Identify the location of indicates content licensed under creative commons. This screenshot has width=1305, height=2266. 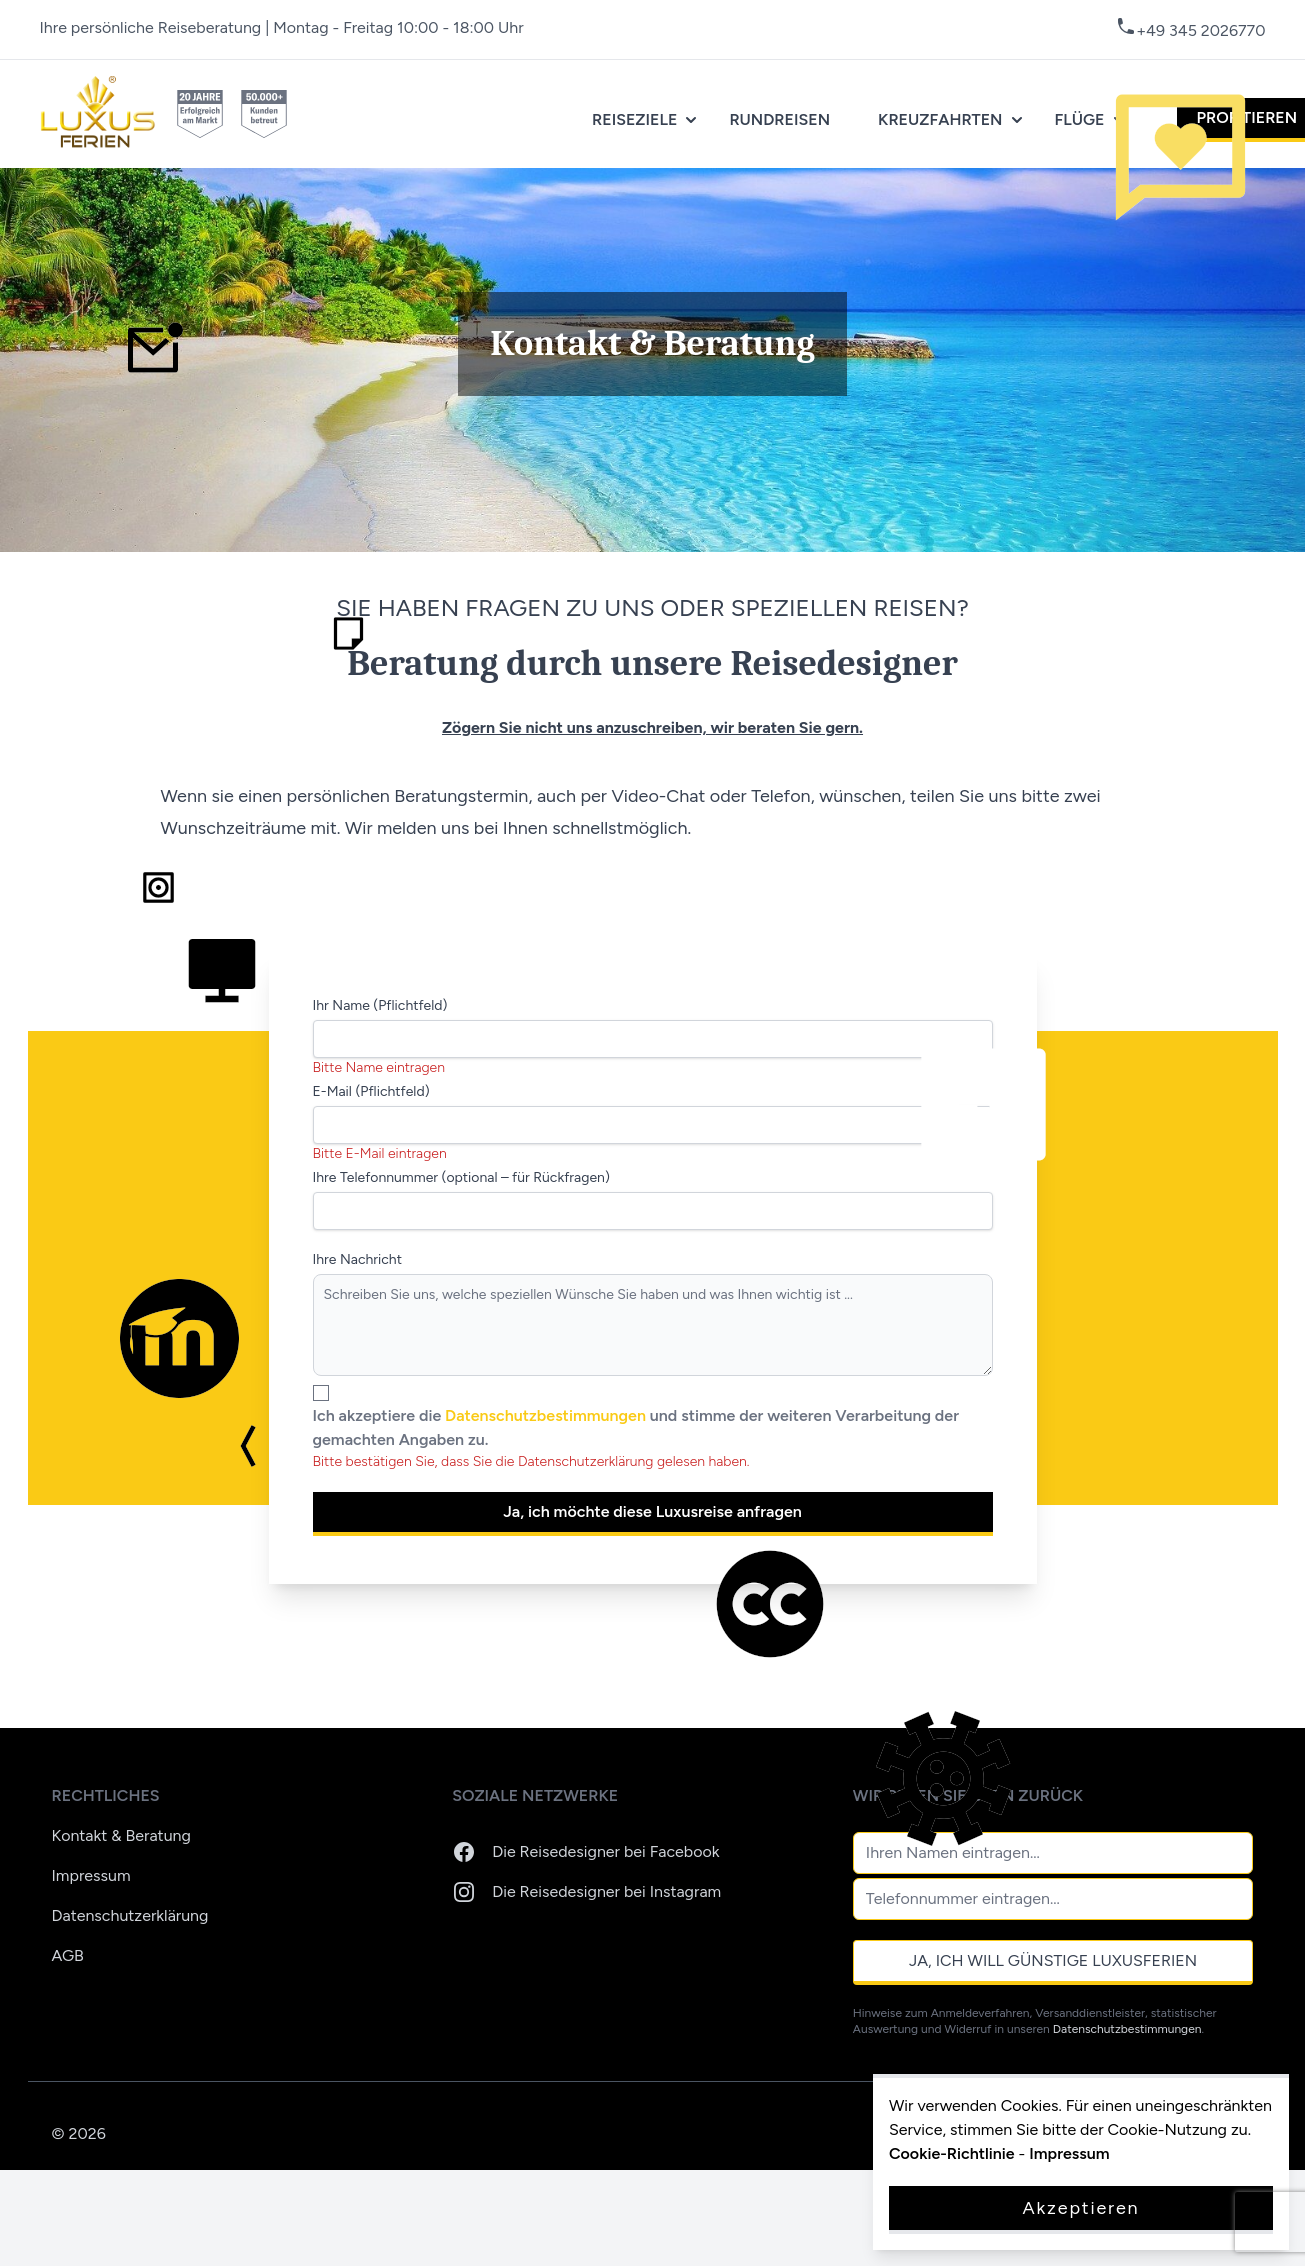
(770, 1604).